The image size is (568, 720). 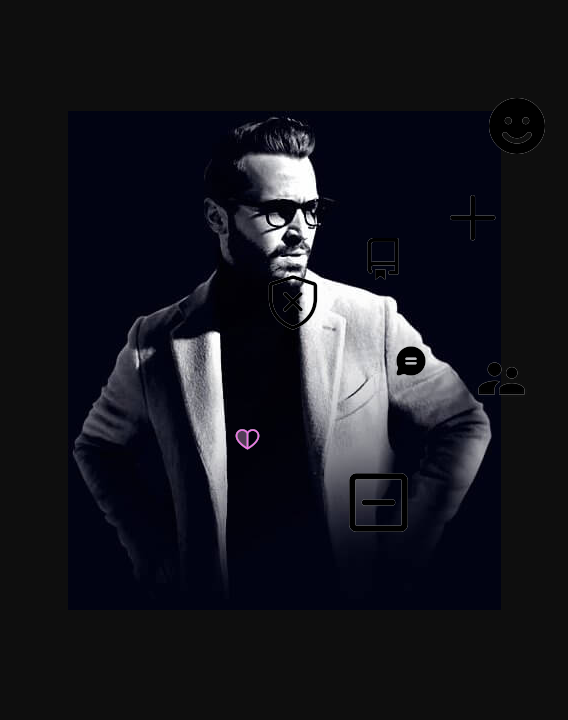 I want to click on open chat or messaging, so click(x=411, y=361).